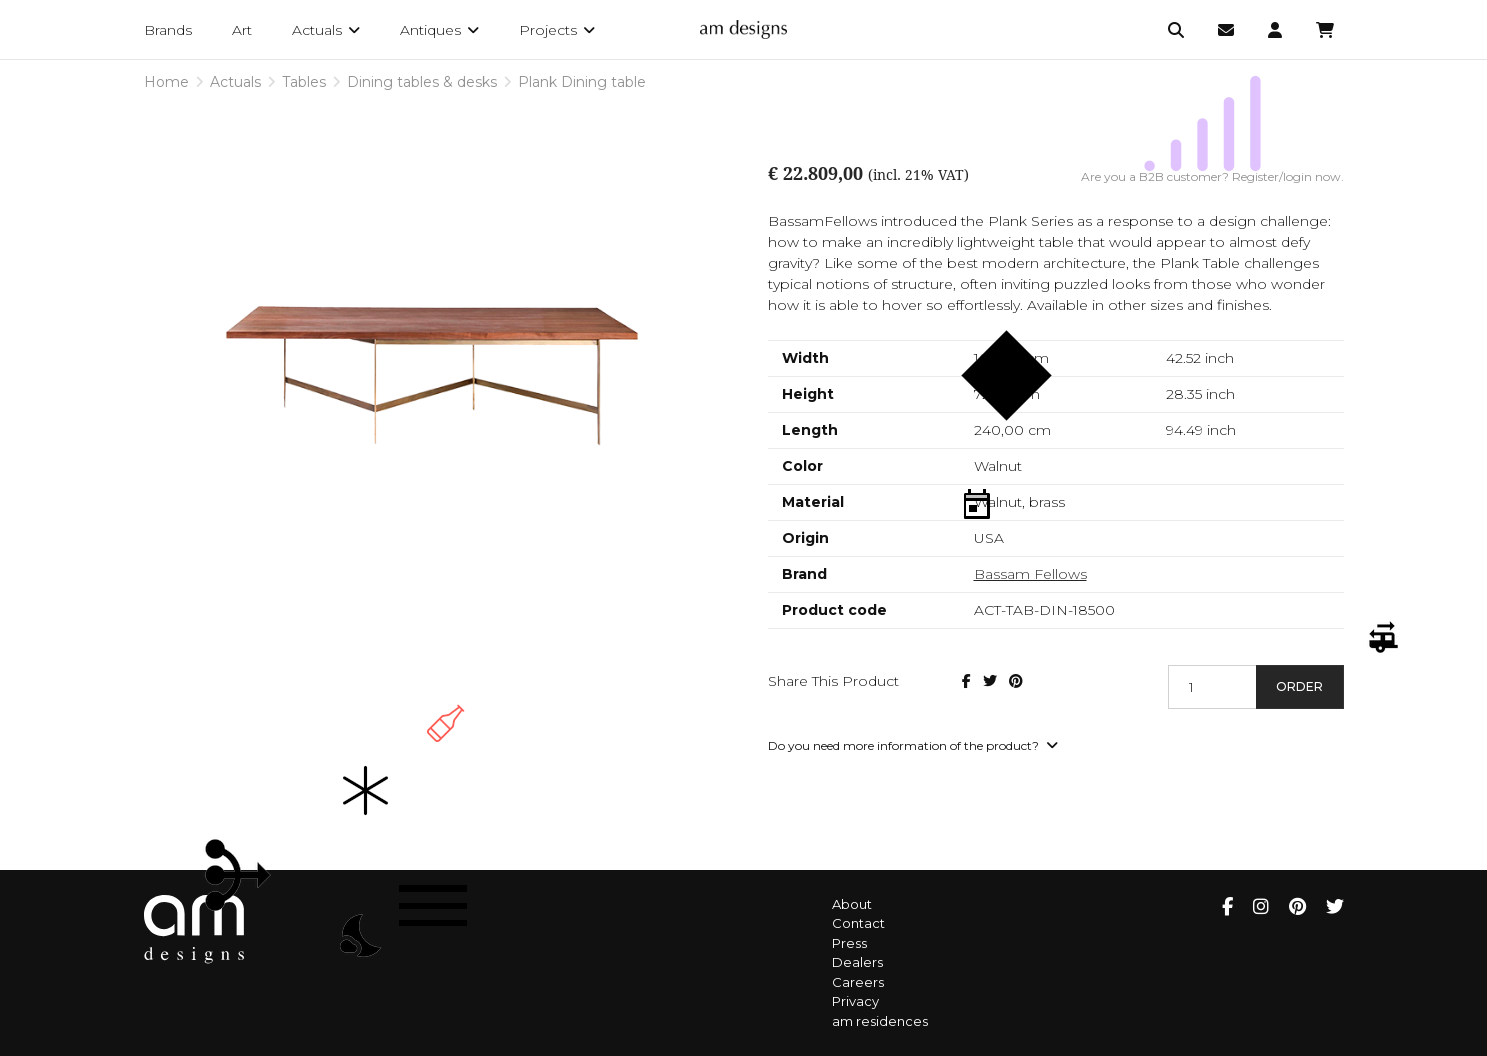 The height and width of the screenshot is (1056, 1487). What do you see at coordinates (1202, 123) in the screenshot?
I see `indicates cellular or network signal strength` at bounding box center [1202, 123].